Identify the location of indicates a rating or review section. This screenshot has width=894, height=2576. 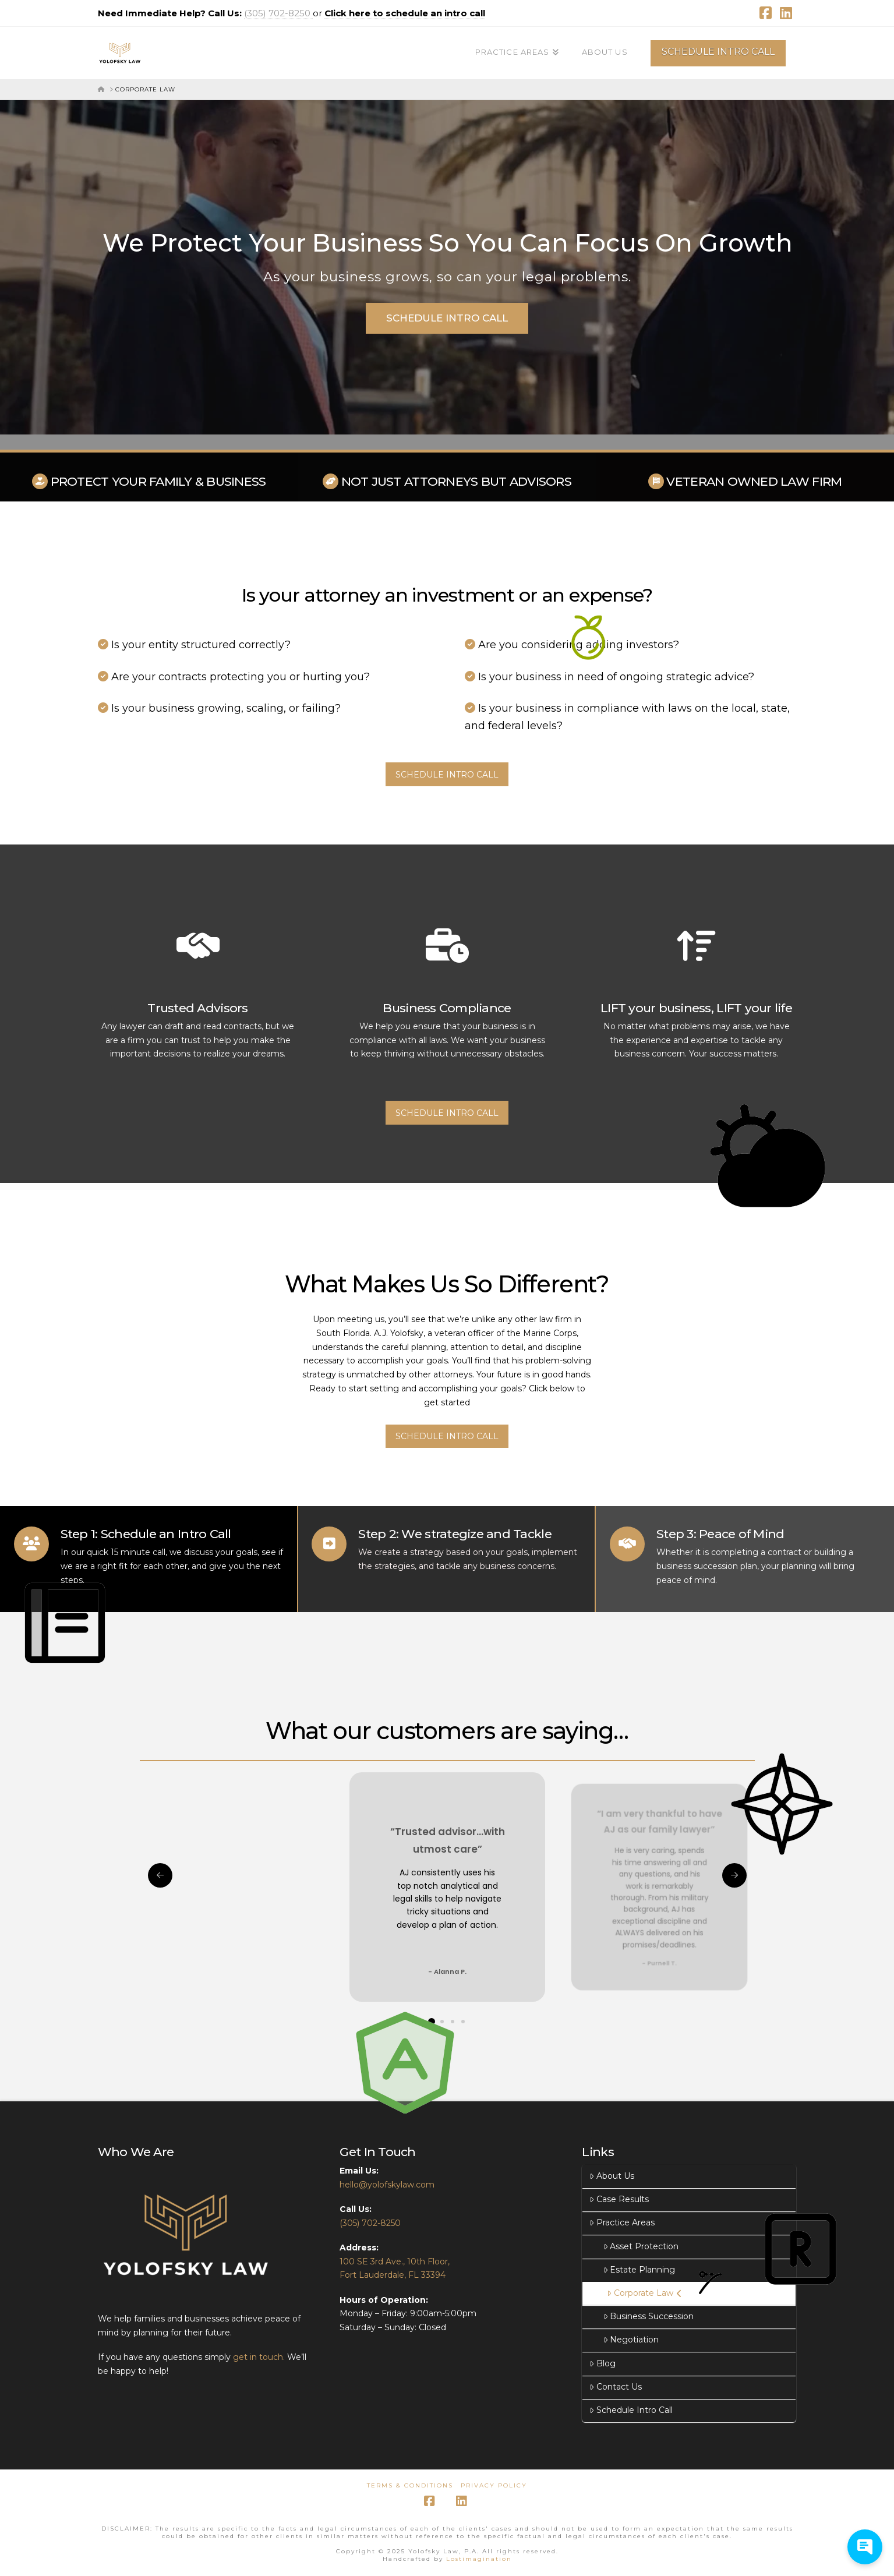
(800, 2249).